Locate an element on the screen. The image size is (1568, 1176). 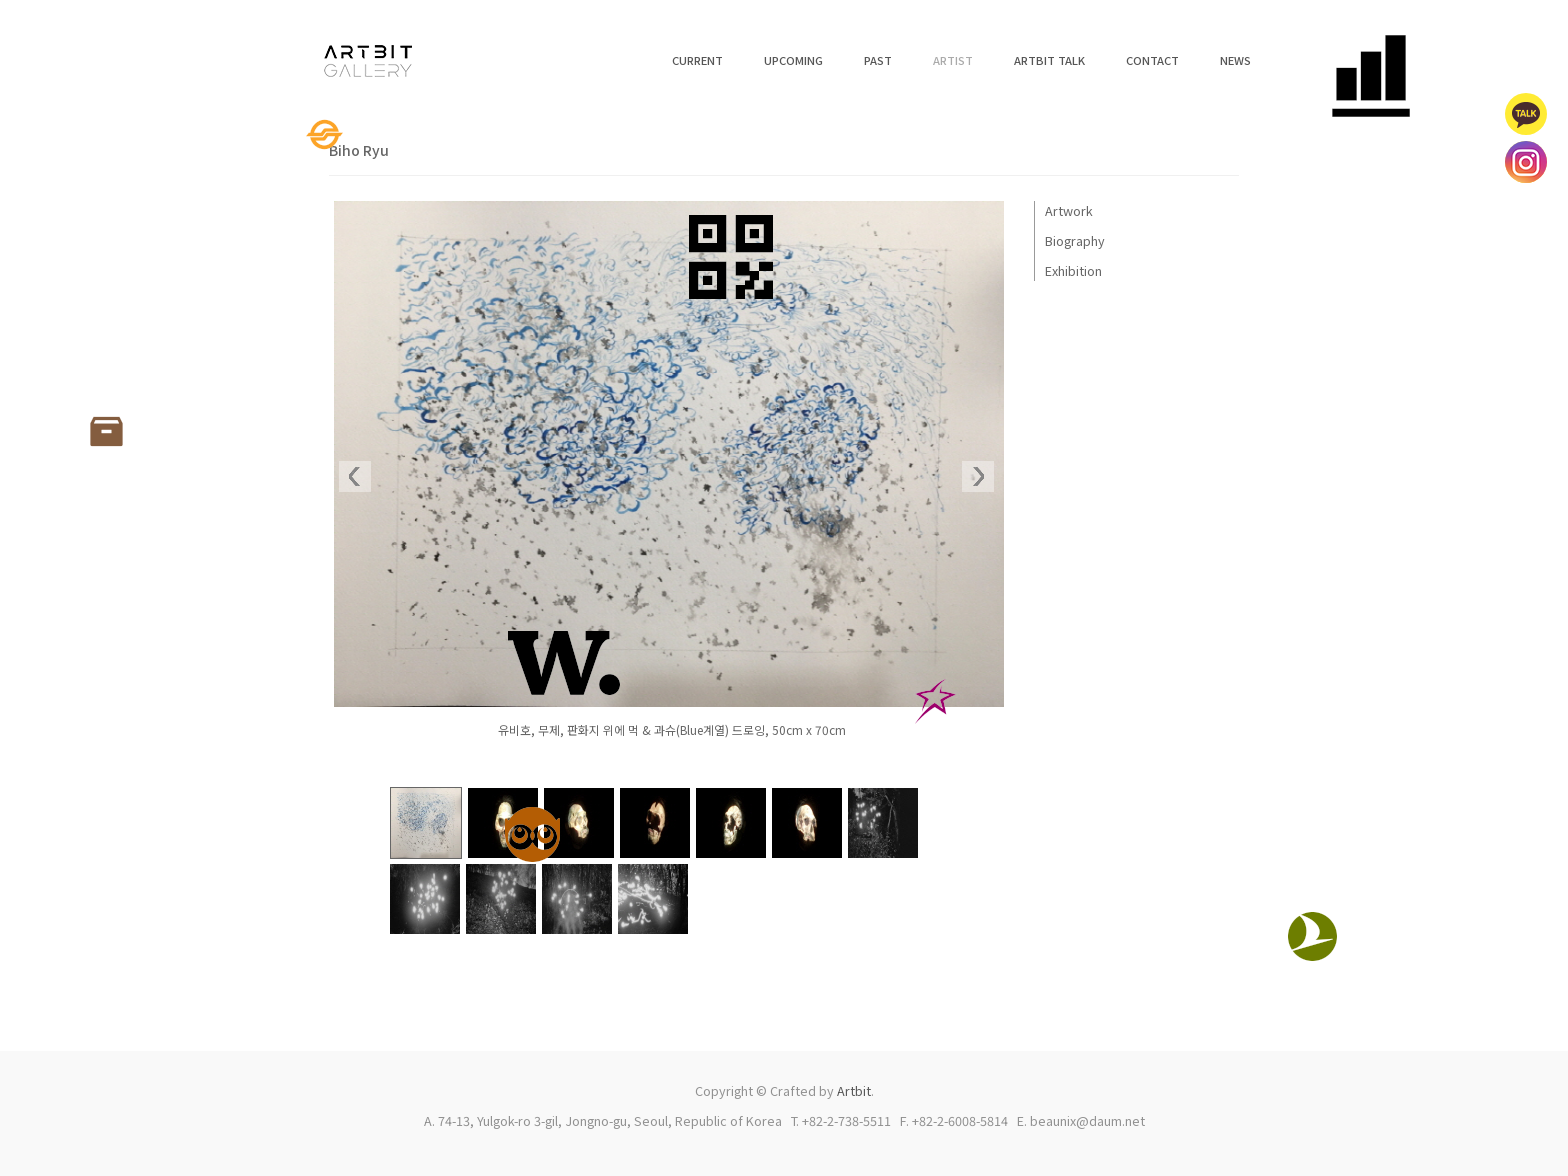
archive items or files is located at coordinates (106, 431).